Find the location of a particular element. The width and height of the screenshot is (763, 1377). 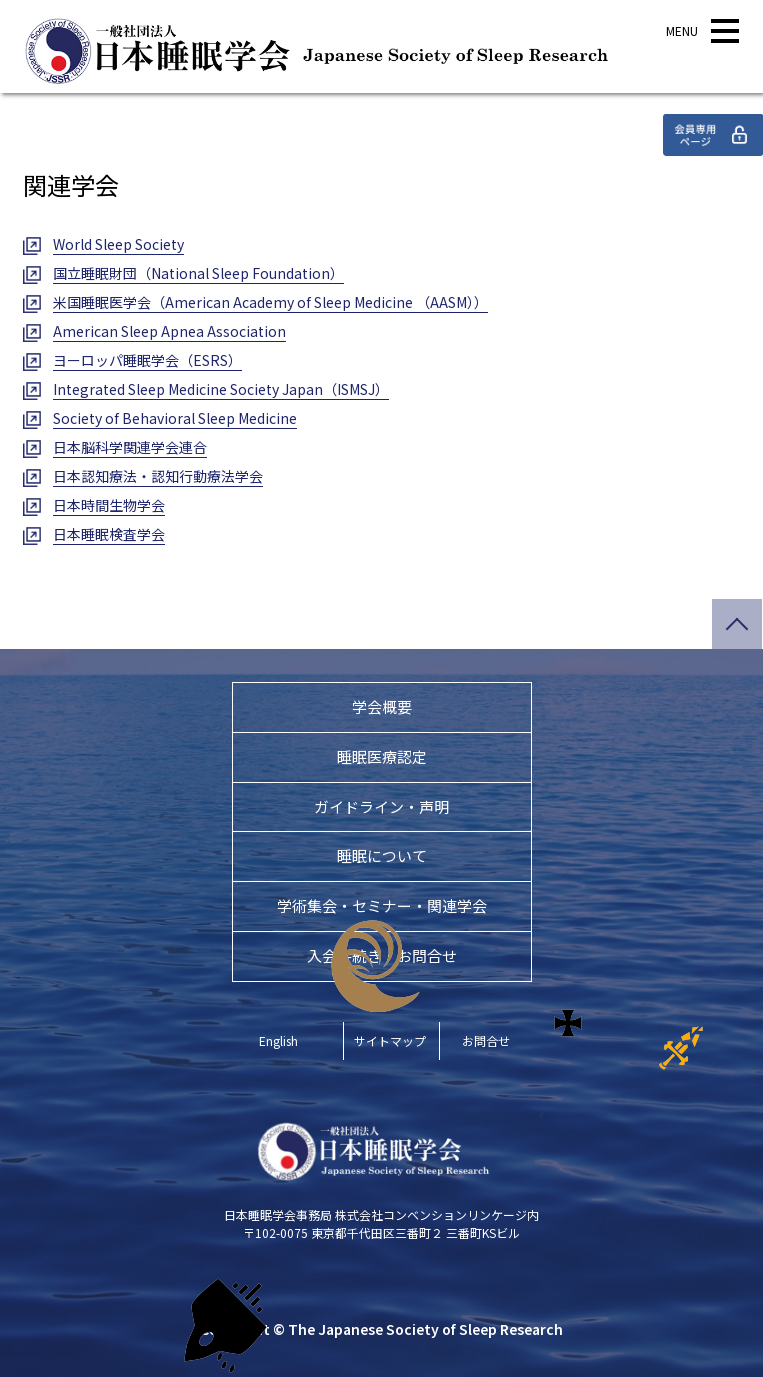

view internal horn anatomy or structure is located at coordinates (374, 966).